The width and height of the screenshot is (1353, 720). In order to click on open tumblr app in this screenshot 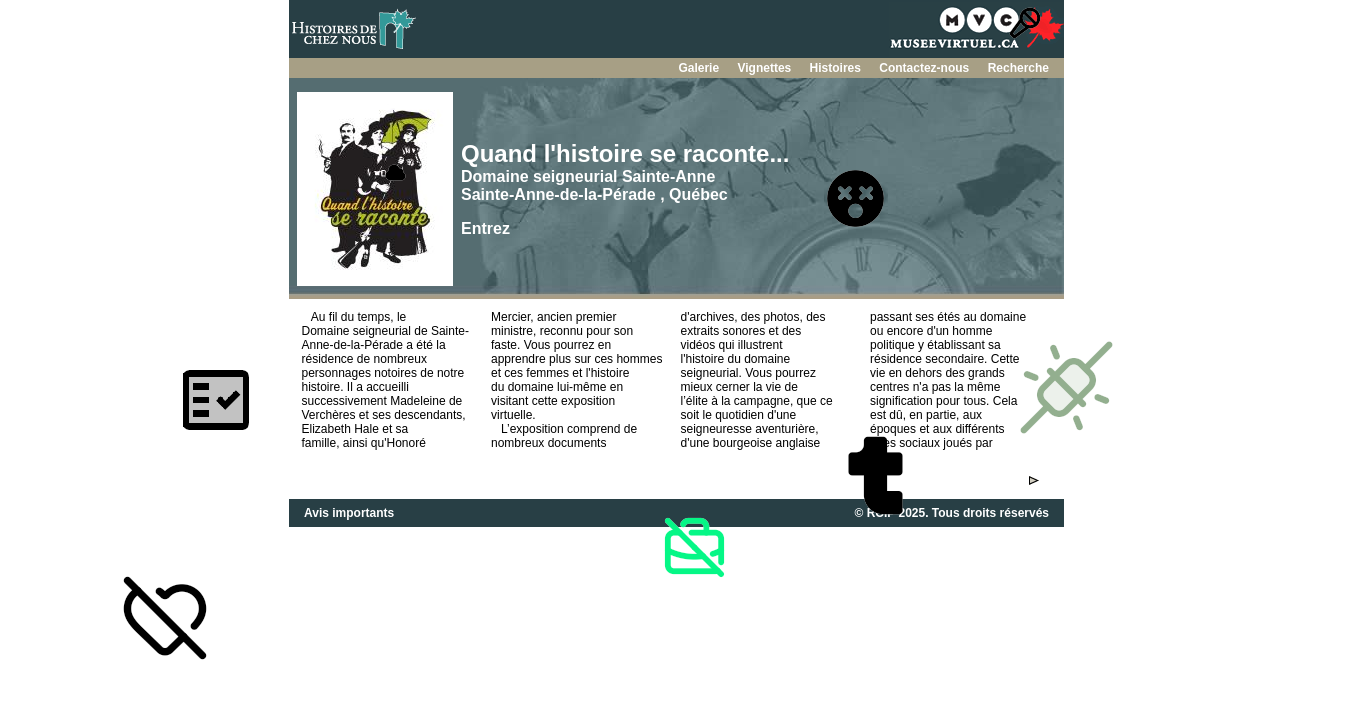, I will do `click(875, 475)`.